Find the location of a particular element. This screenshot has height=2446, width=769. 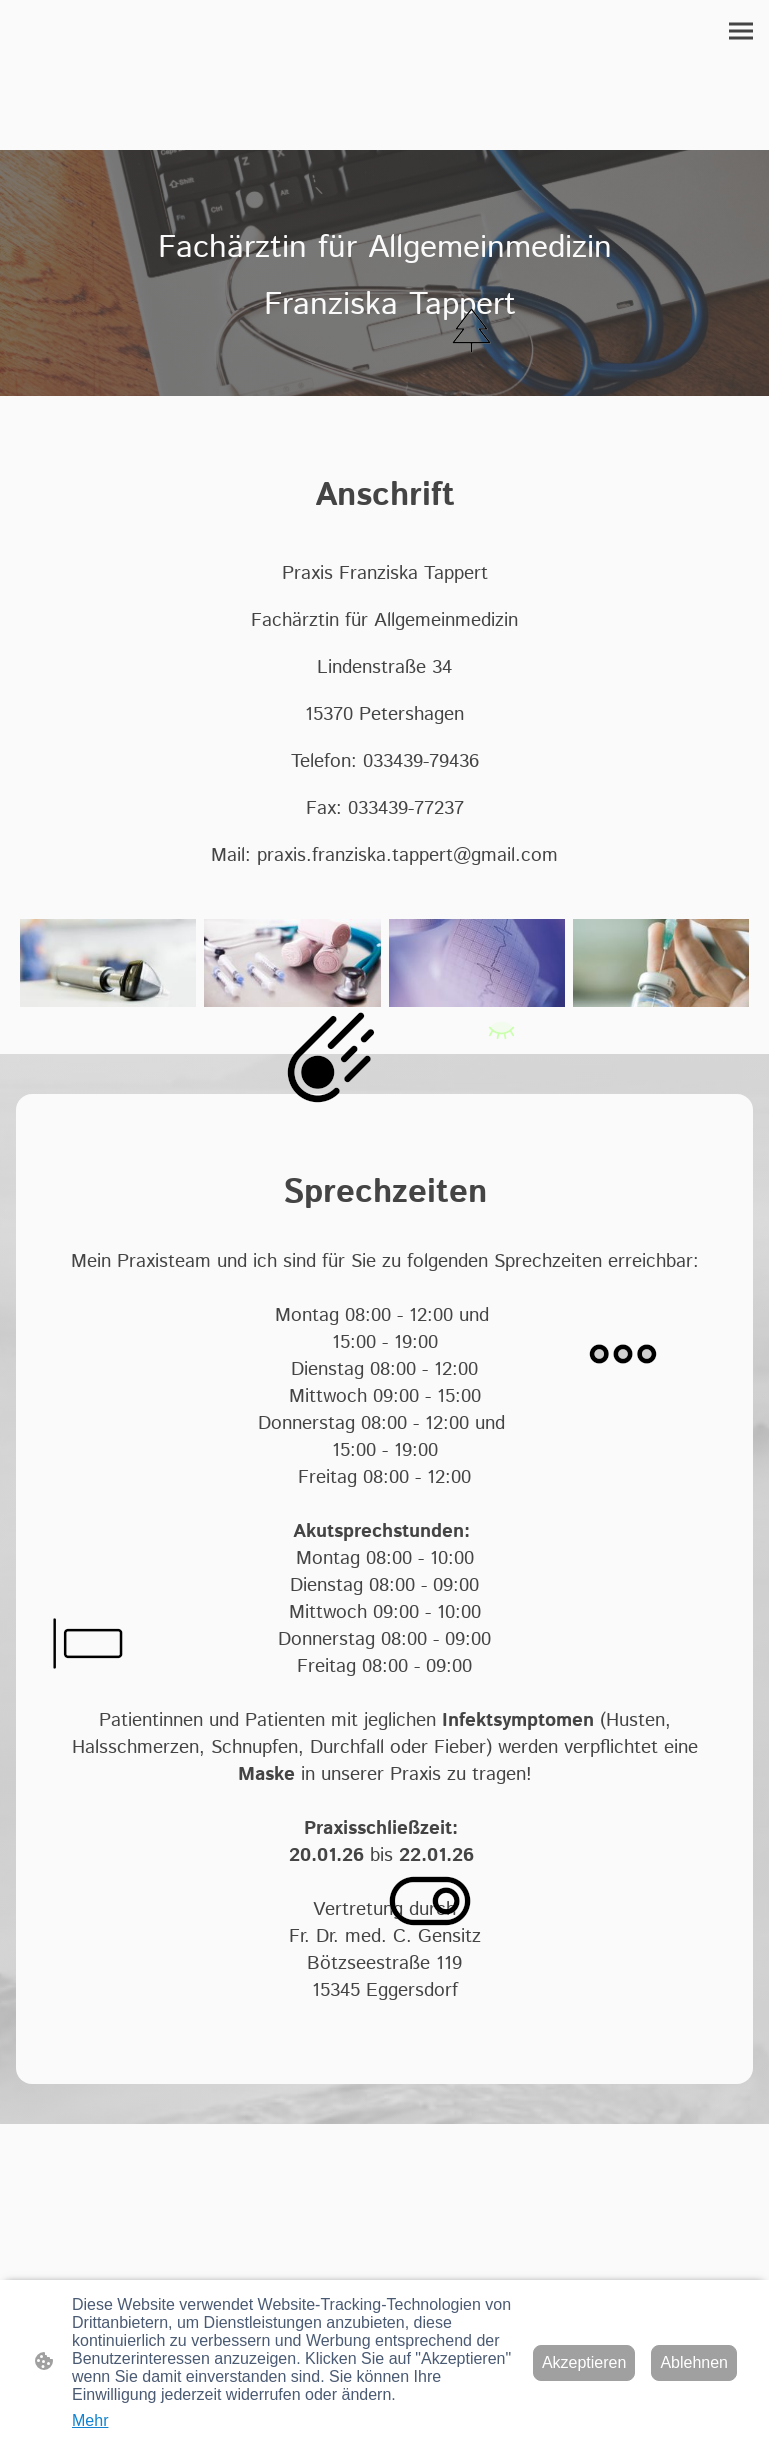

toggle switch in the on position is located at coordinates (430, 1901).